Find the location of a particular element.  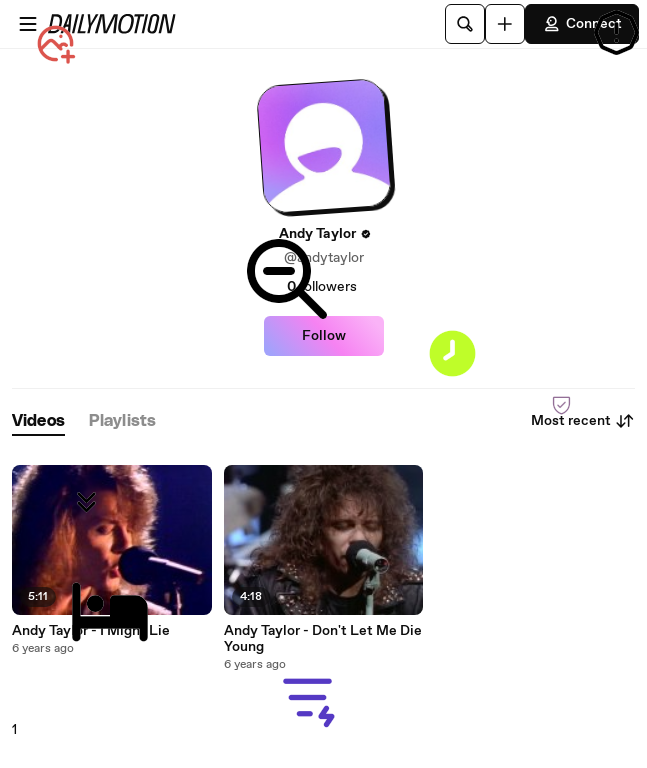

find nearby hotels or accommodations is located at coordinates (110, 612).